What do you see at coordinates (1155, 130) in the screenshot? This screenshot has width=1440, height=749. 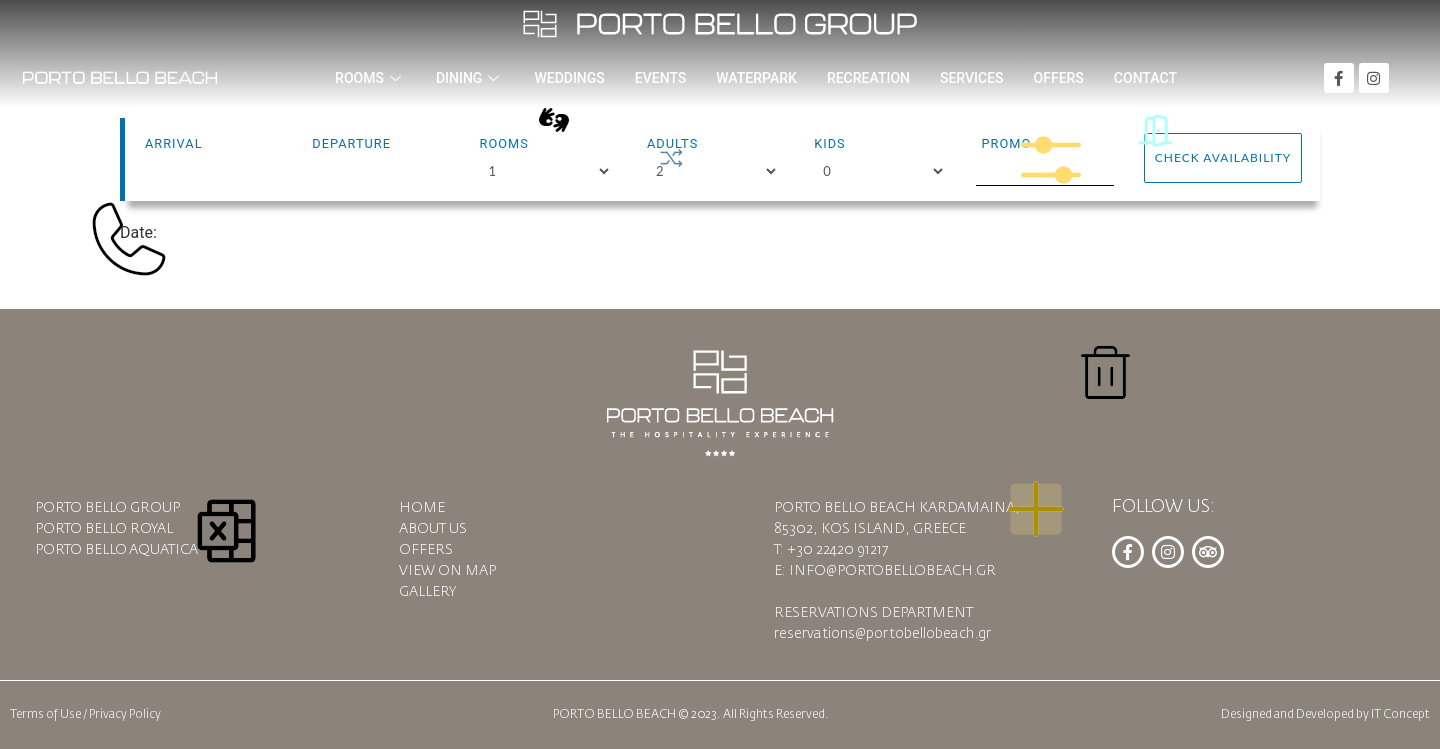 I see `log out or exit the application` at bounding box center [1155, 130].